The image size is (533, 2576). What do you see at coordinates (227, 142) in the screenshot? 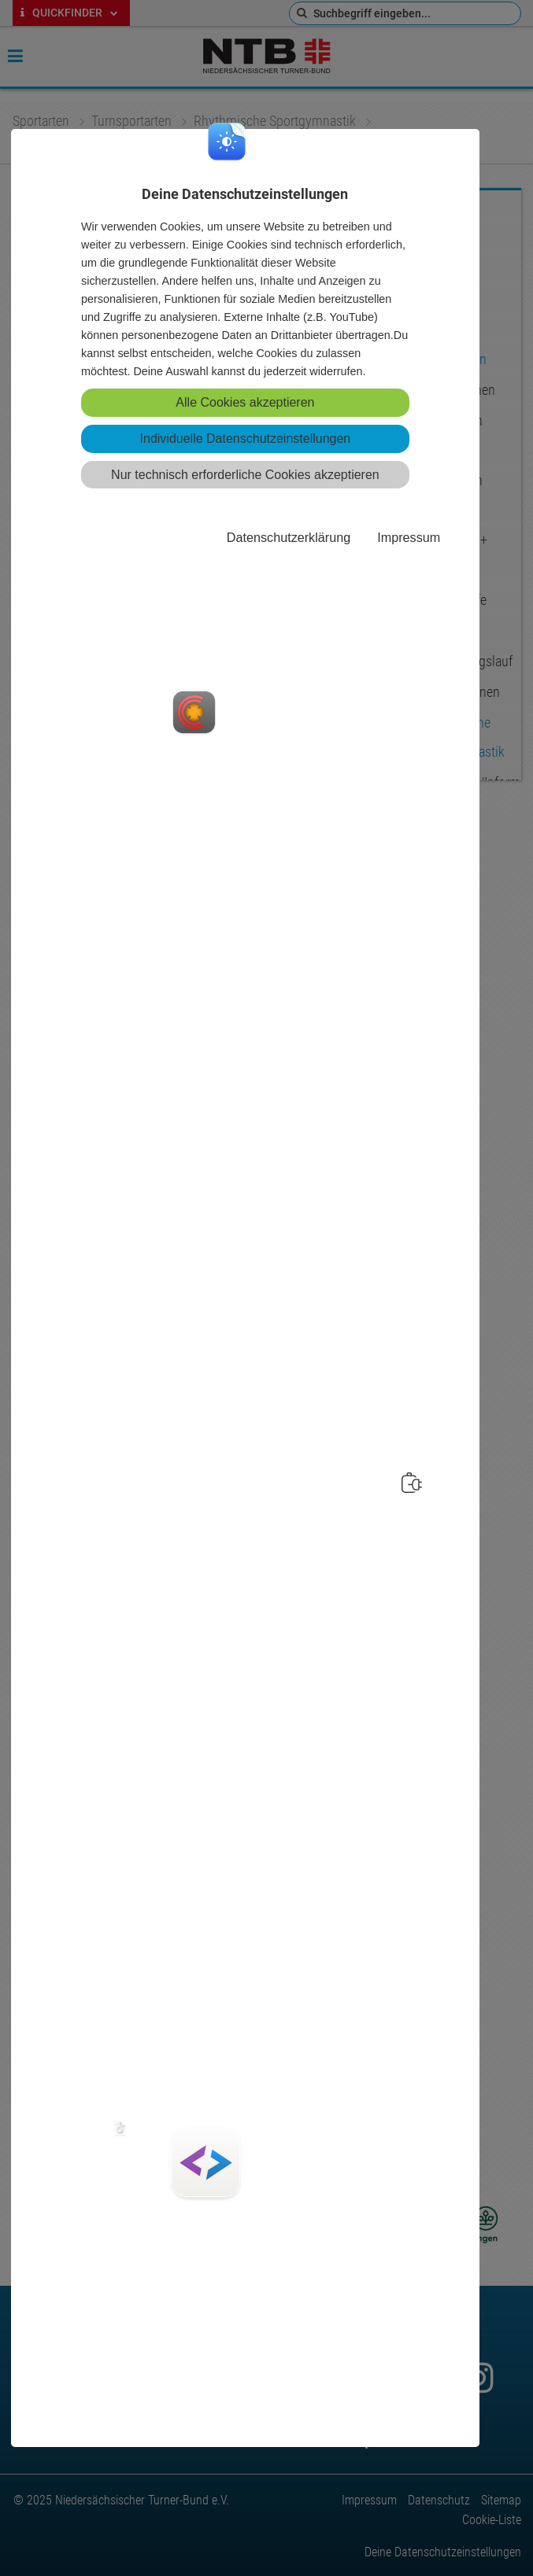
I see `adjust night shift or display color temperature settings` at bounding box center [227, 142].